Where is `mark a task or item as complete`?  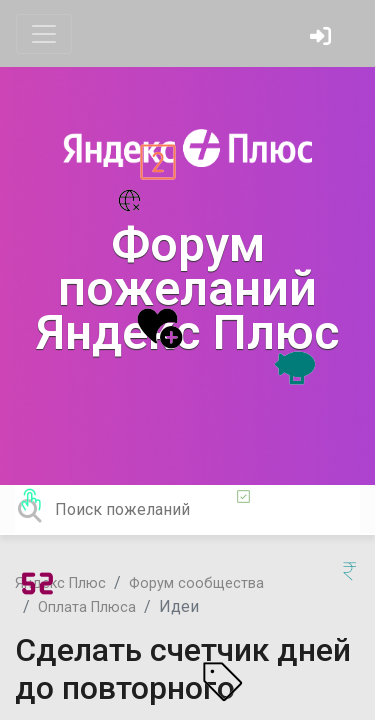 mark a task or item as complete is located at coordinates (243, 496).